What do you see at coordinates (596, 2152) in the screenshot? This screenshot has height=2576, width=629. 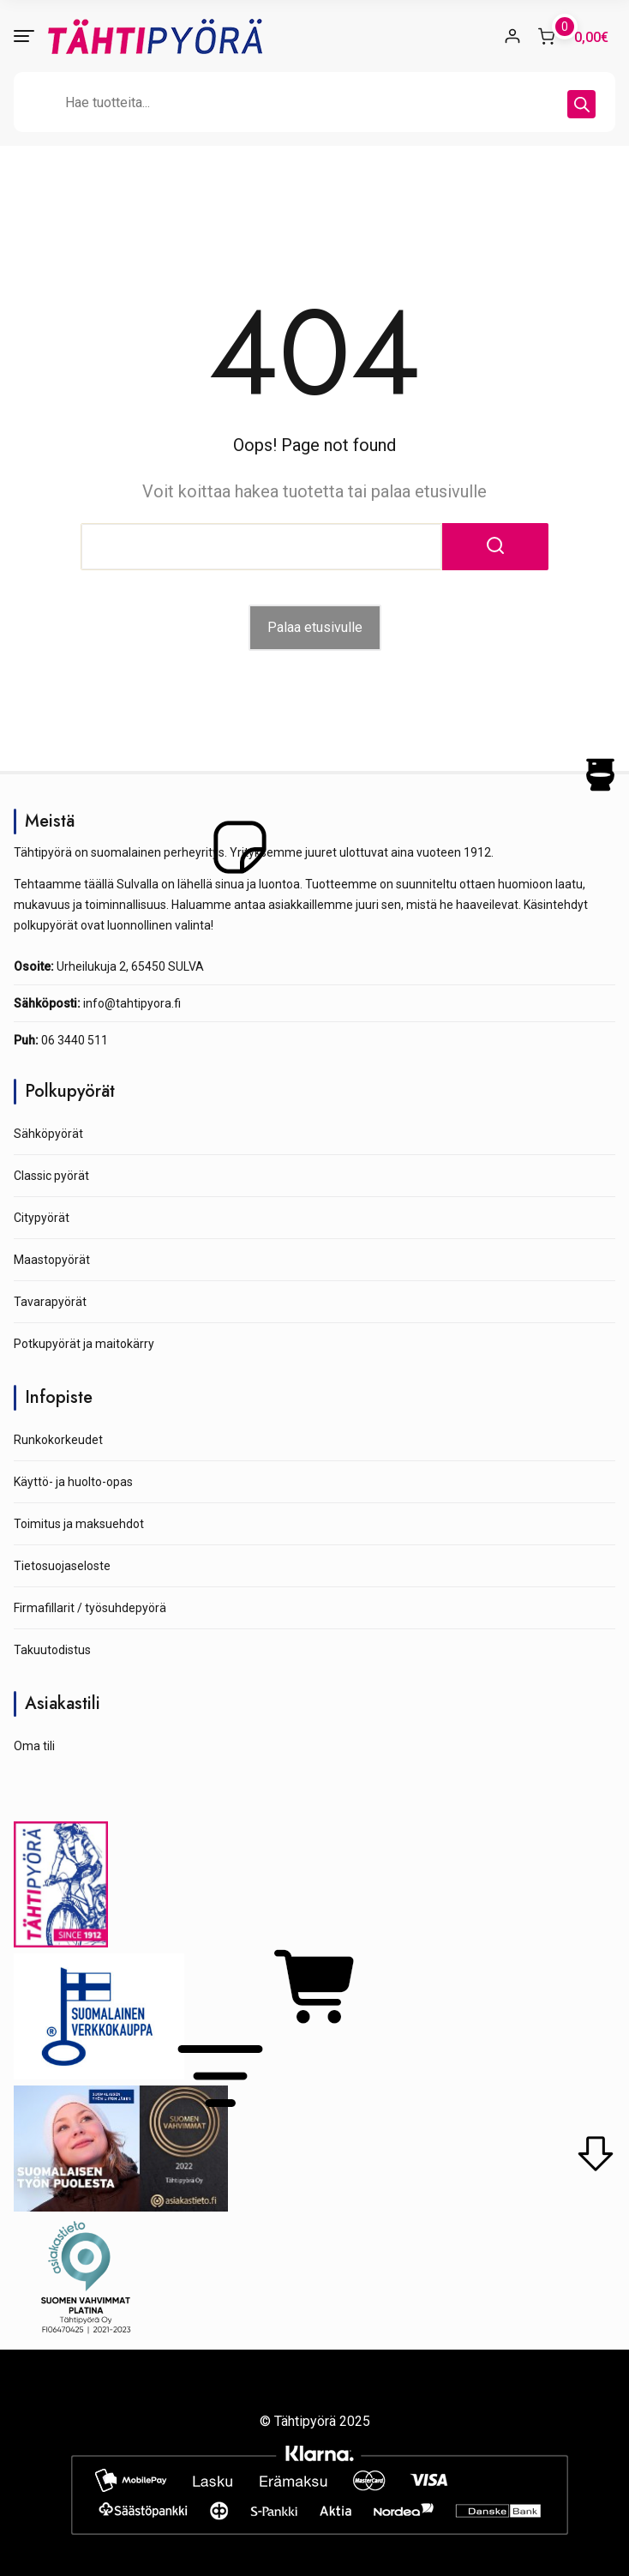 I see `download a file or content` at bounding box center [596, 2152].